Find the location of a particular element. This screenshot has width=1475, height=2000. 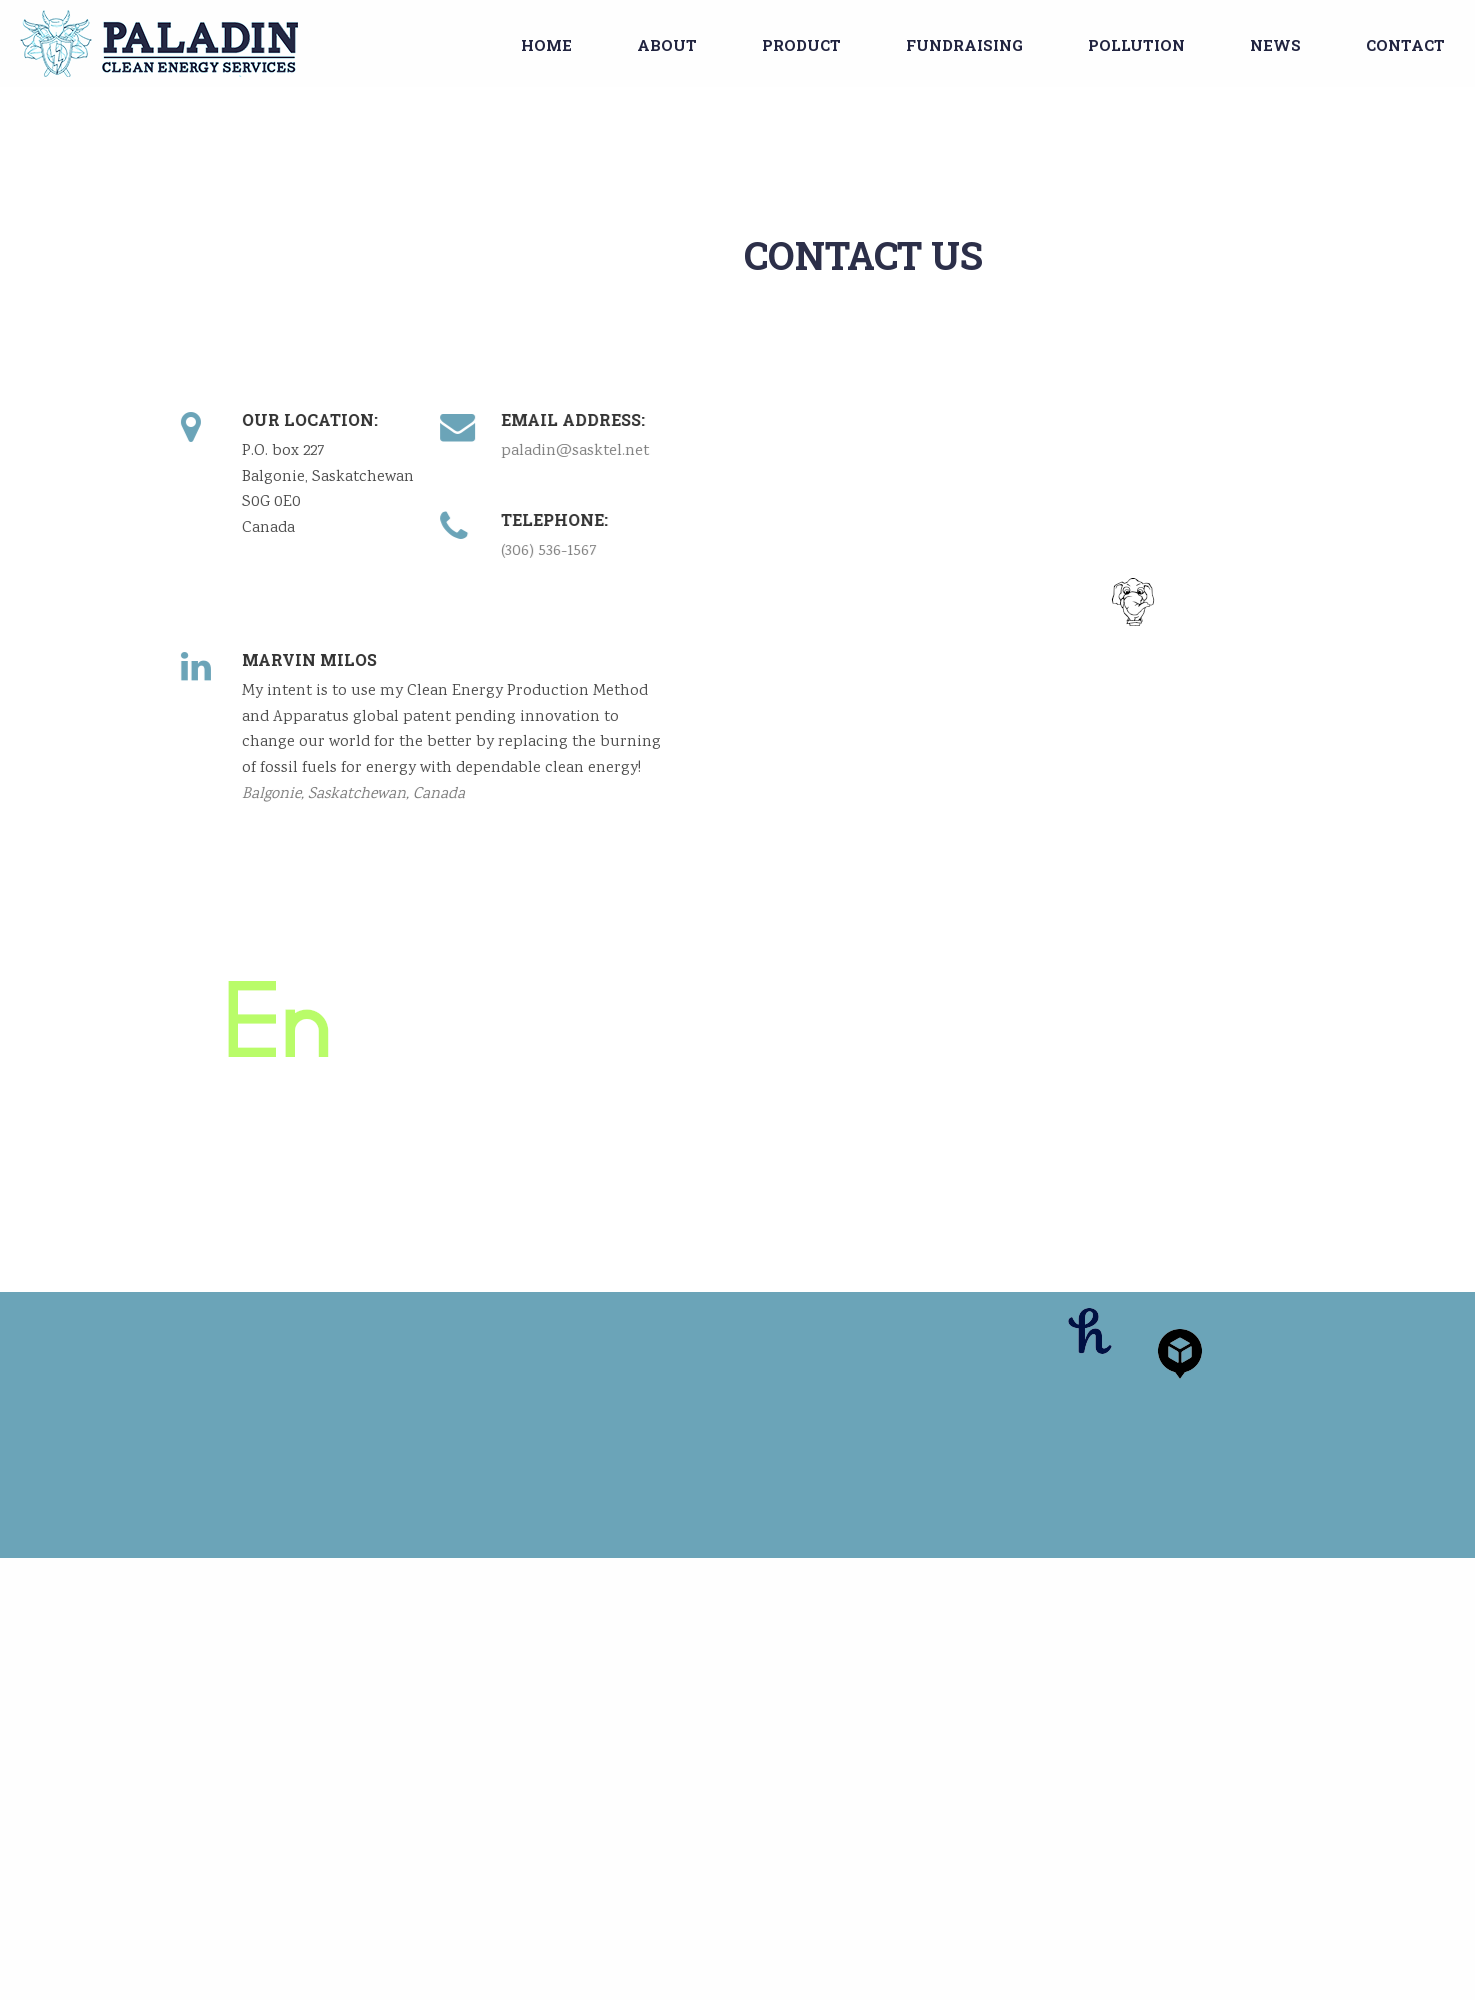

packagist logo - php package repository is located at coordinates (1133, 602).